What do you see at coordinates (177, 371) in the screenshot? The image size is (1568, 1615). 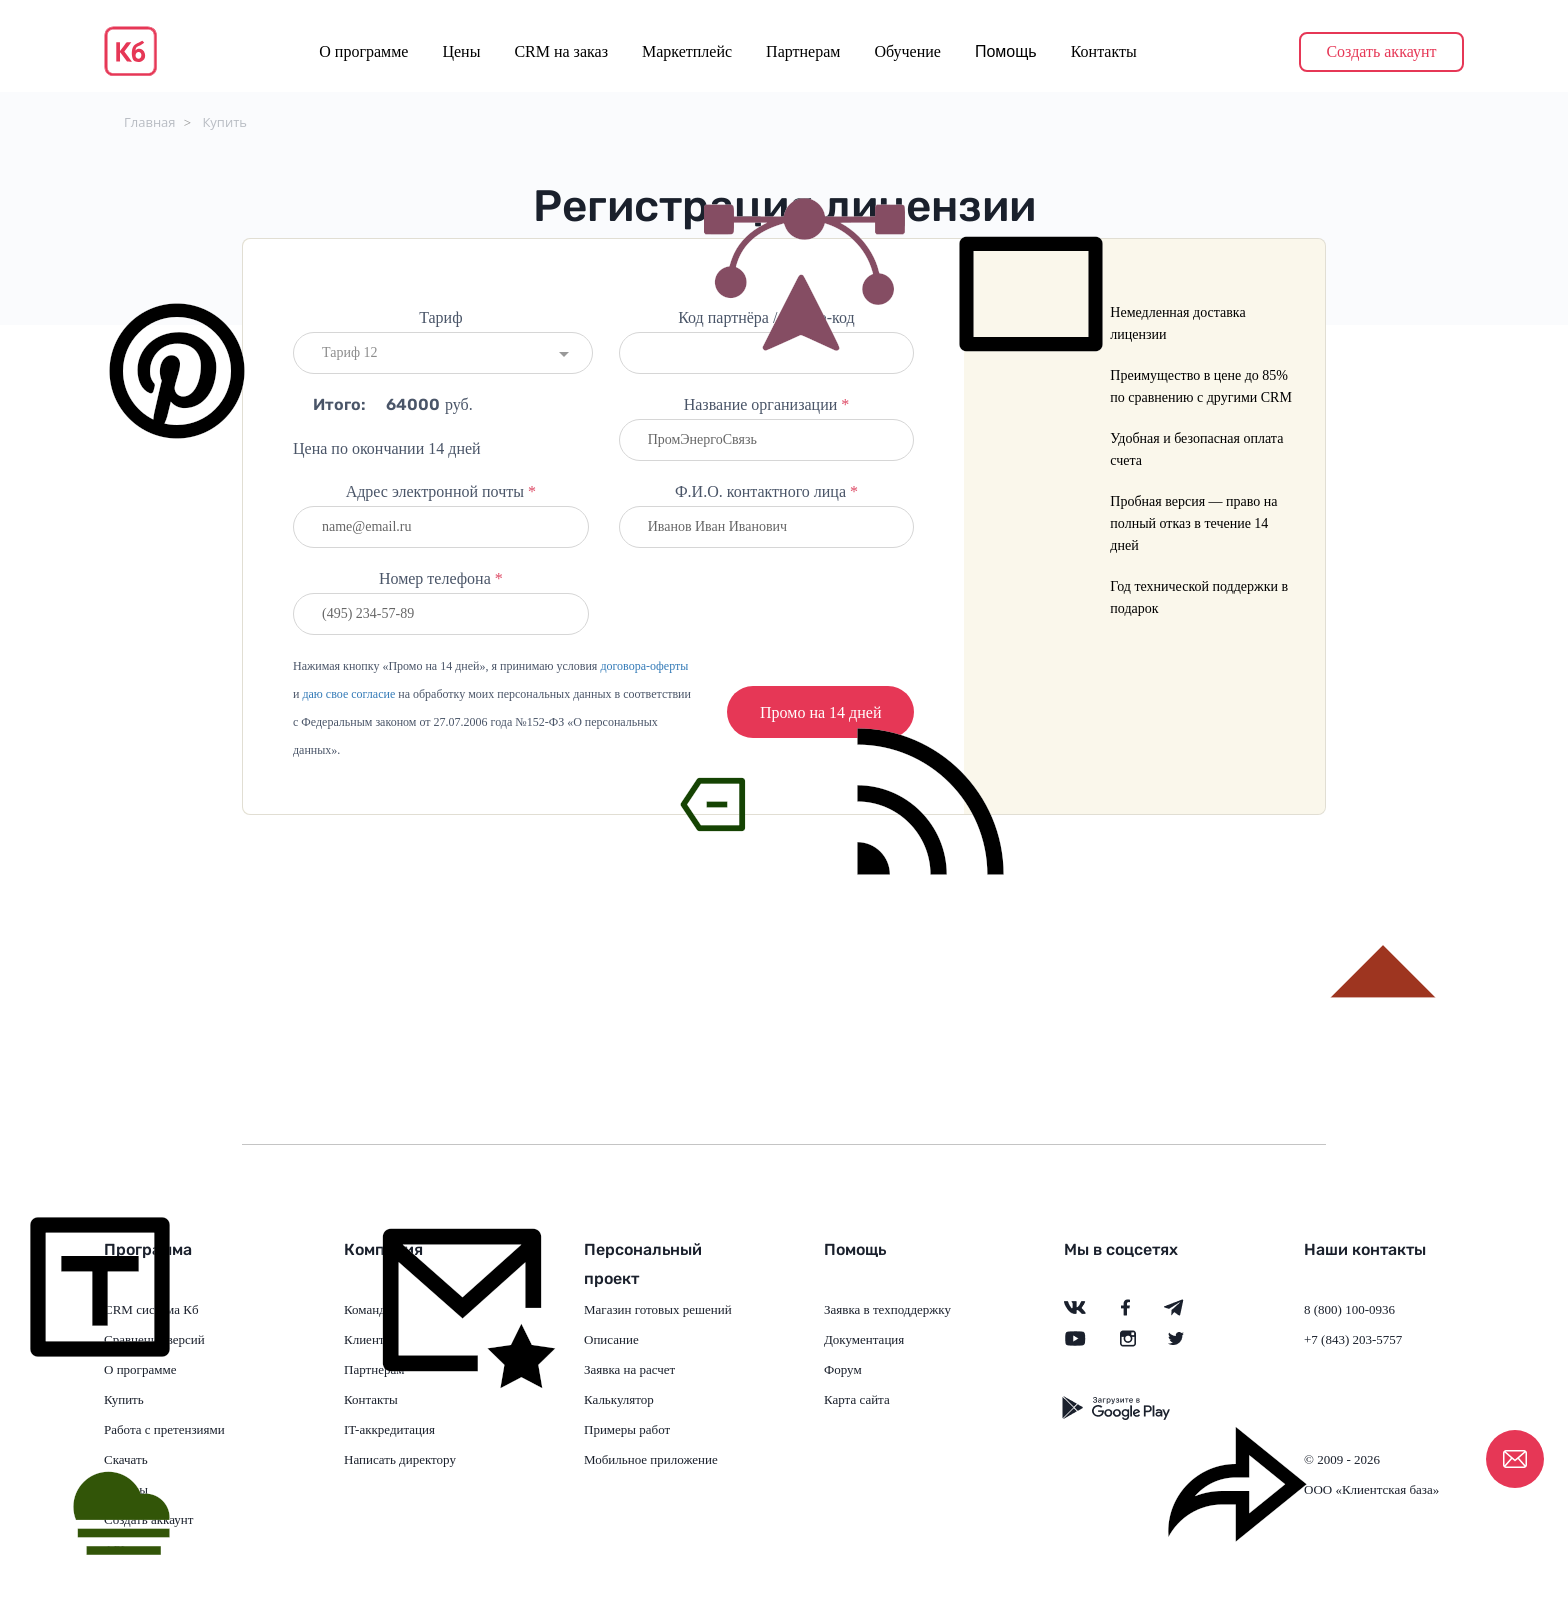 I see `open Pinterest app` at bounding box center [177, 371].